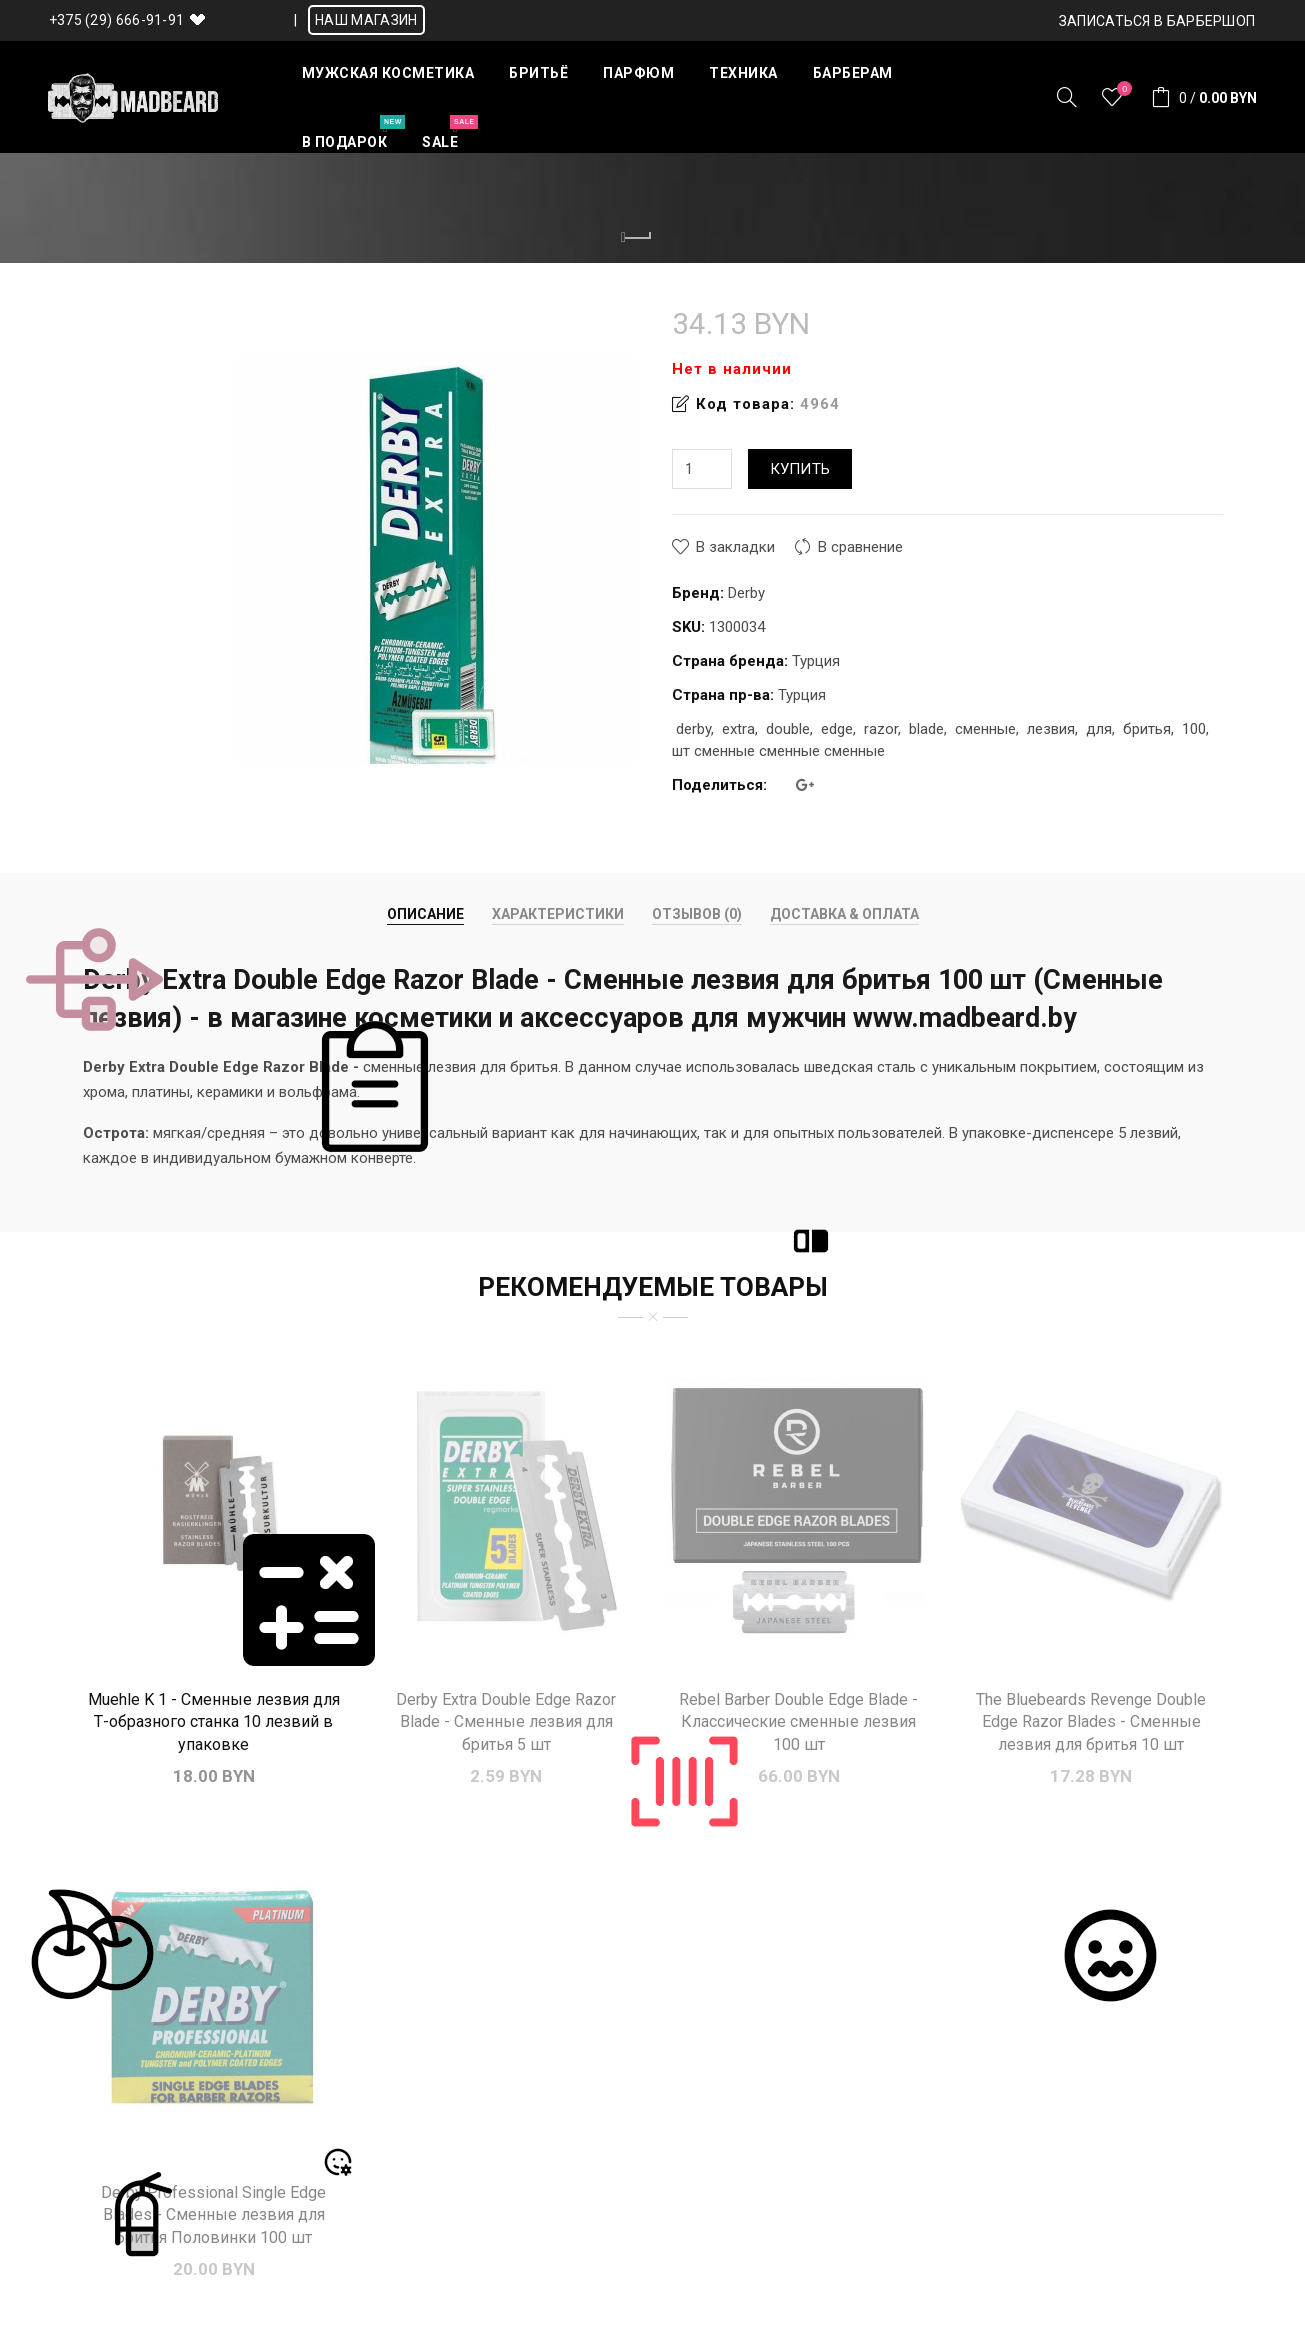 This screenshot has width=1305, height=2348. What do you see at coordinates (309, 1600) in the screenshot?
I see `open calculator or math tools` at bounding box center [309, 1600].